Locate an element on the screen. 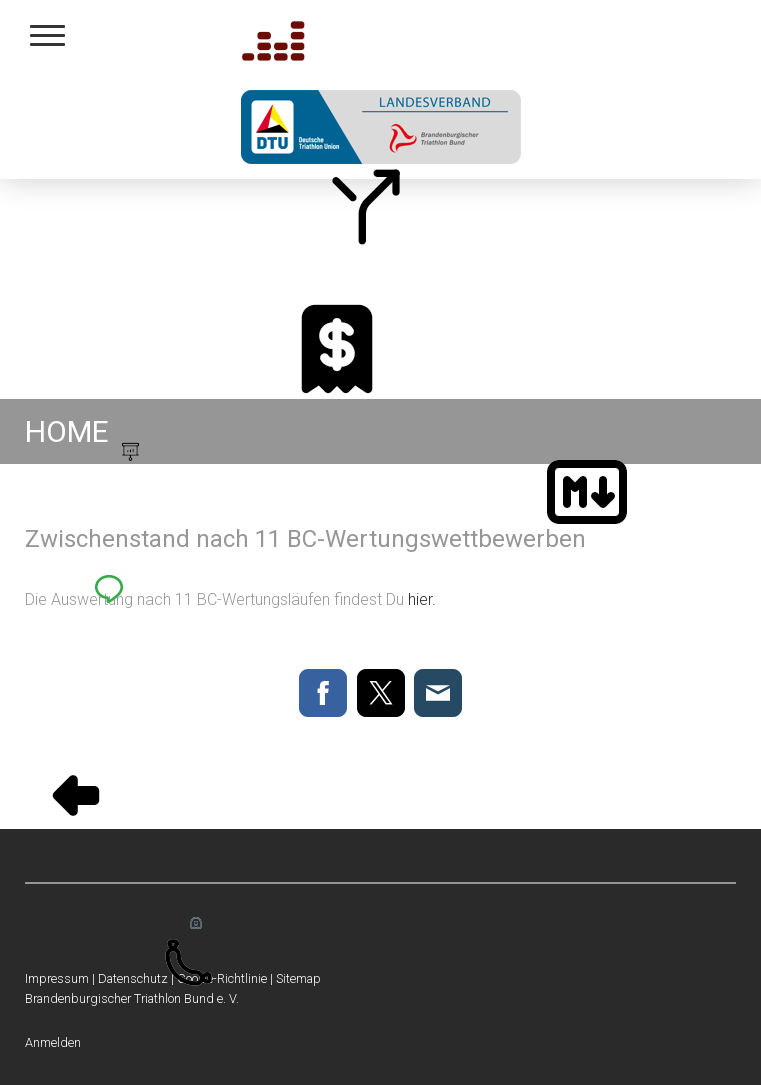 The width and height of the screenshot is (761, 1085). open LINE messaging app is located at coordinates (109, 589).